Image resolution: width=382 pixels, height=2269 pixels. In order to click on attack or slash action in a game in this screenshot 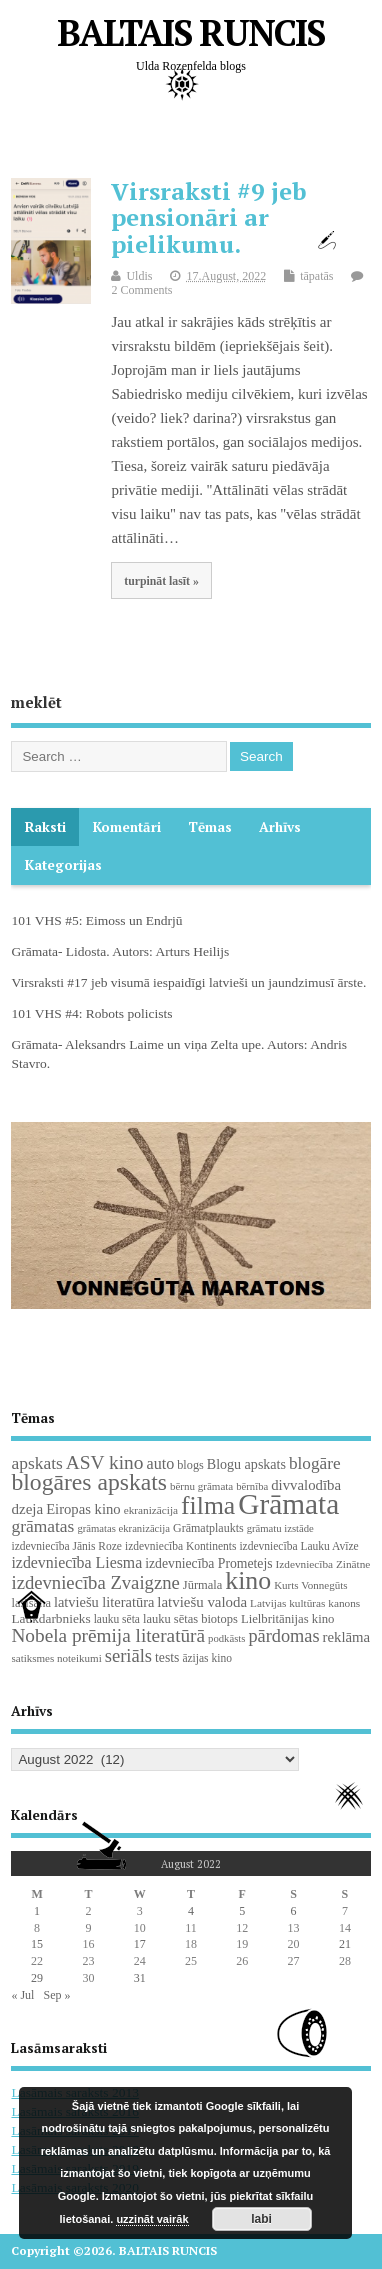, I will do `click(349, 1796)`.